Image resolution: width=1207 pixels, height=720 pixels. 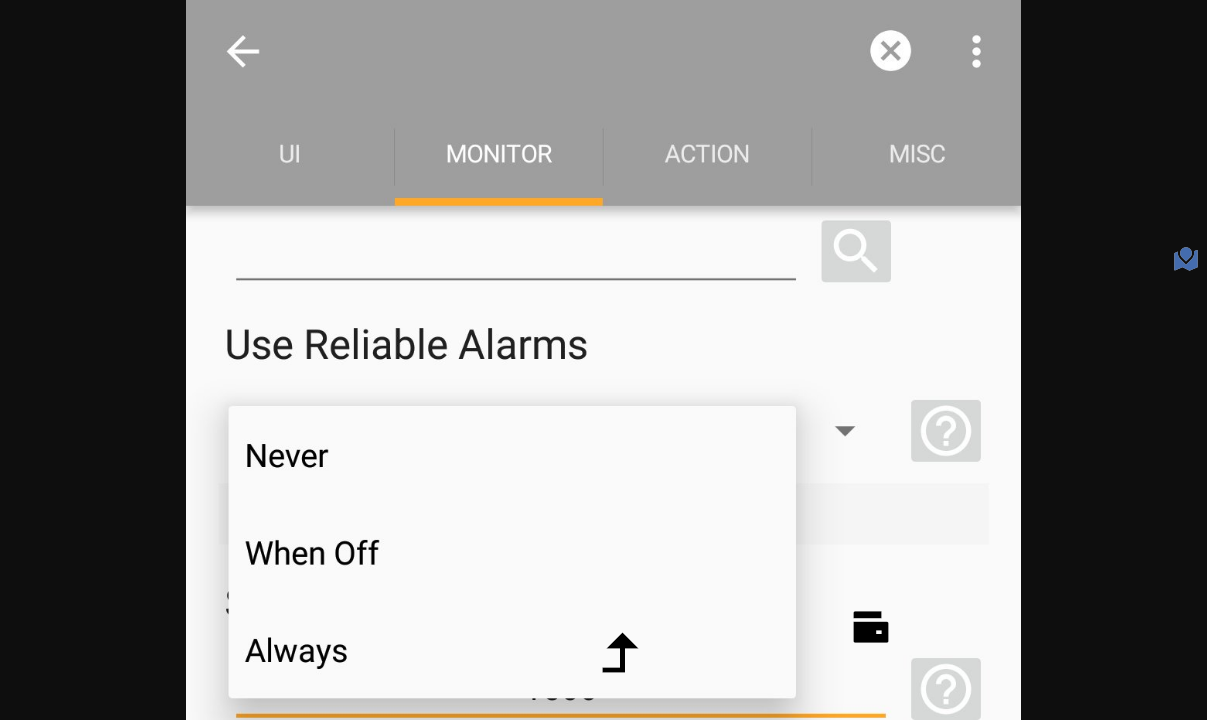 What do you see at coordinates (620, 655) in the screenshot?
I see `turn right then continue forward` at bounding box center [620, 655].